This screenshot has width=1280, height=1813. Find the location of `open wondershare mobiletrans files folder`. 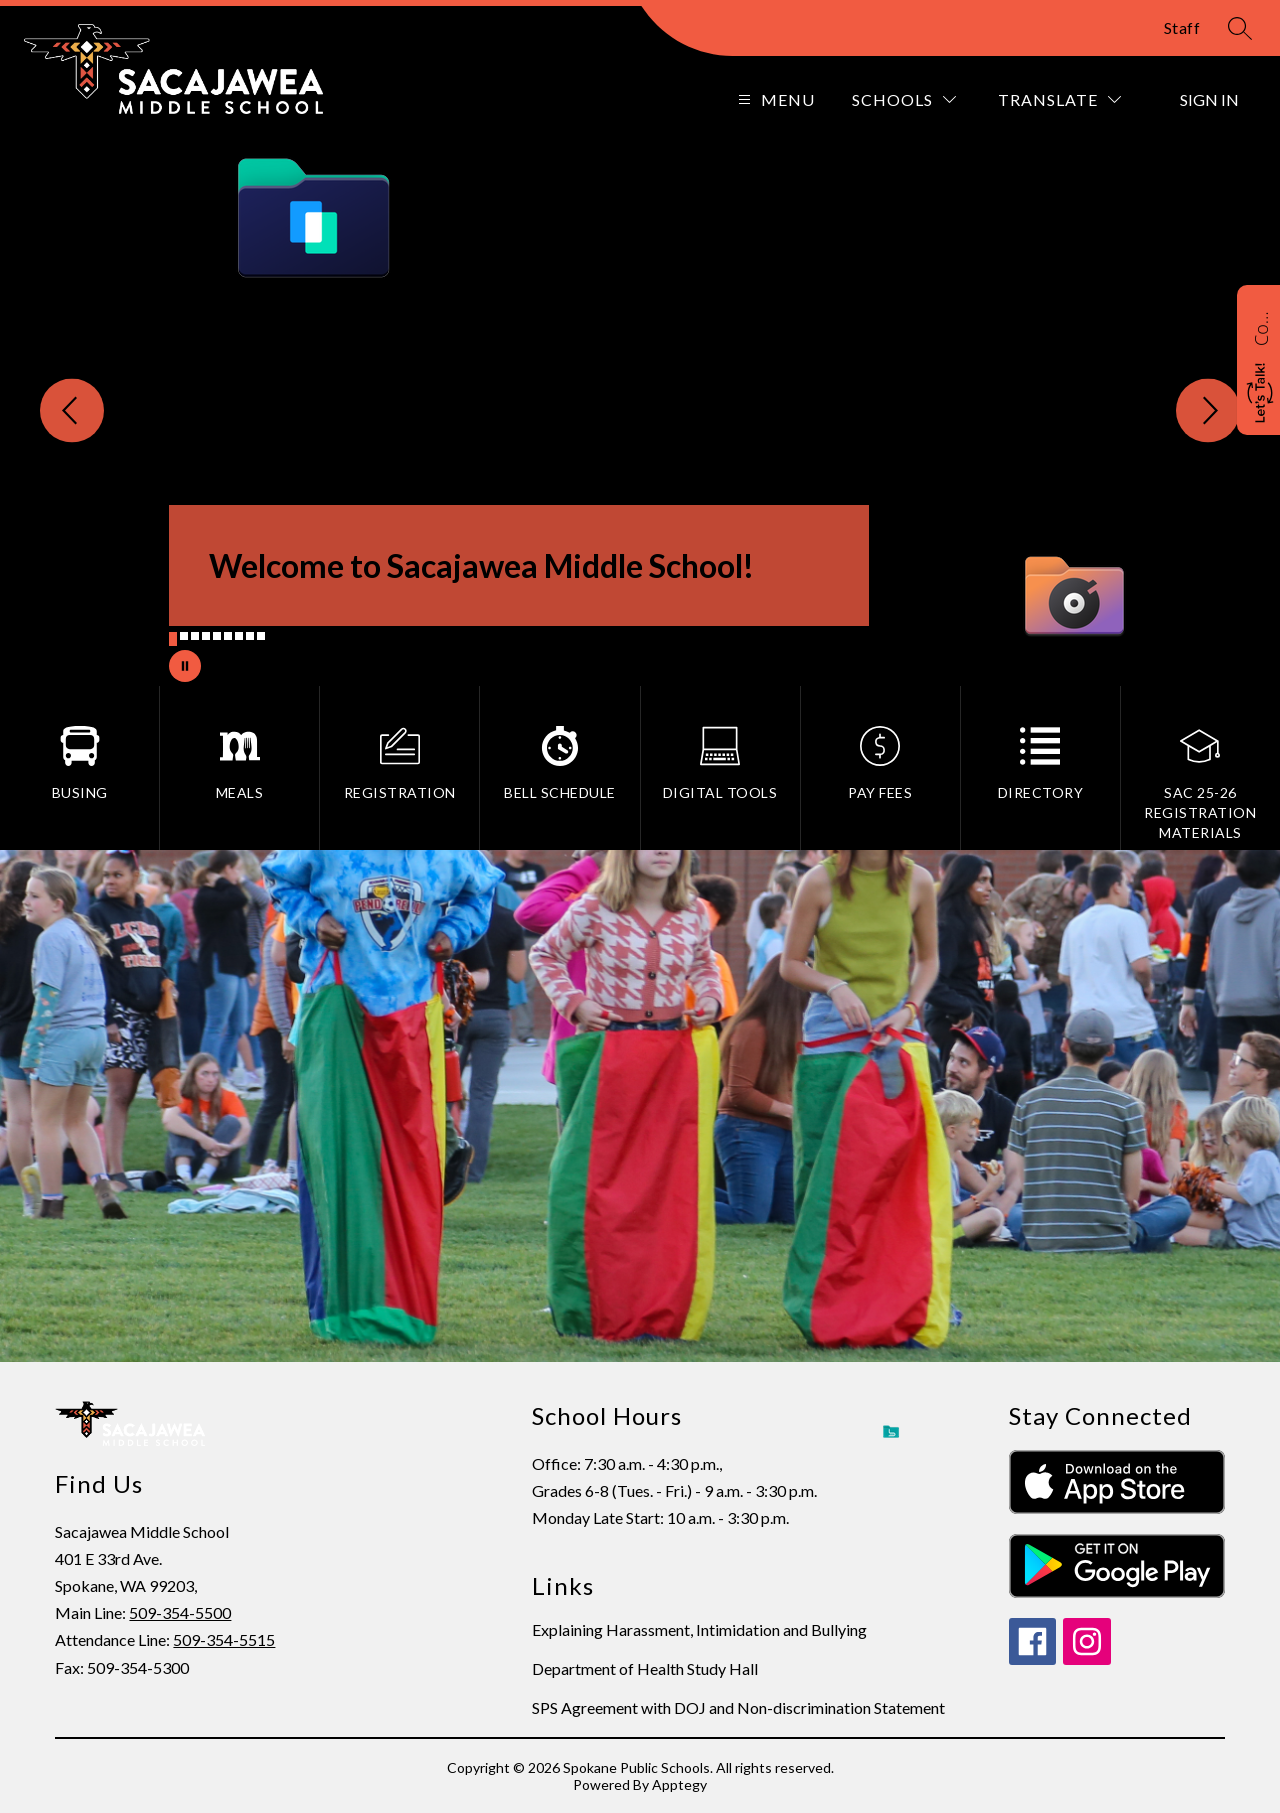

open wondershare mobiletrans files folder is located at coordinates (313, 222).